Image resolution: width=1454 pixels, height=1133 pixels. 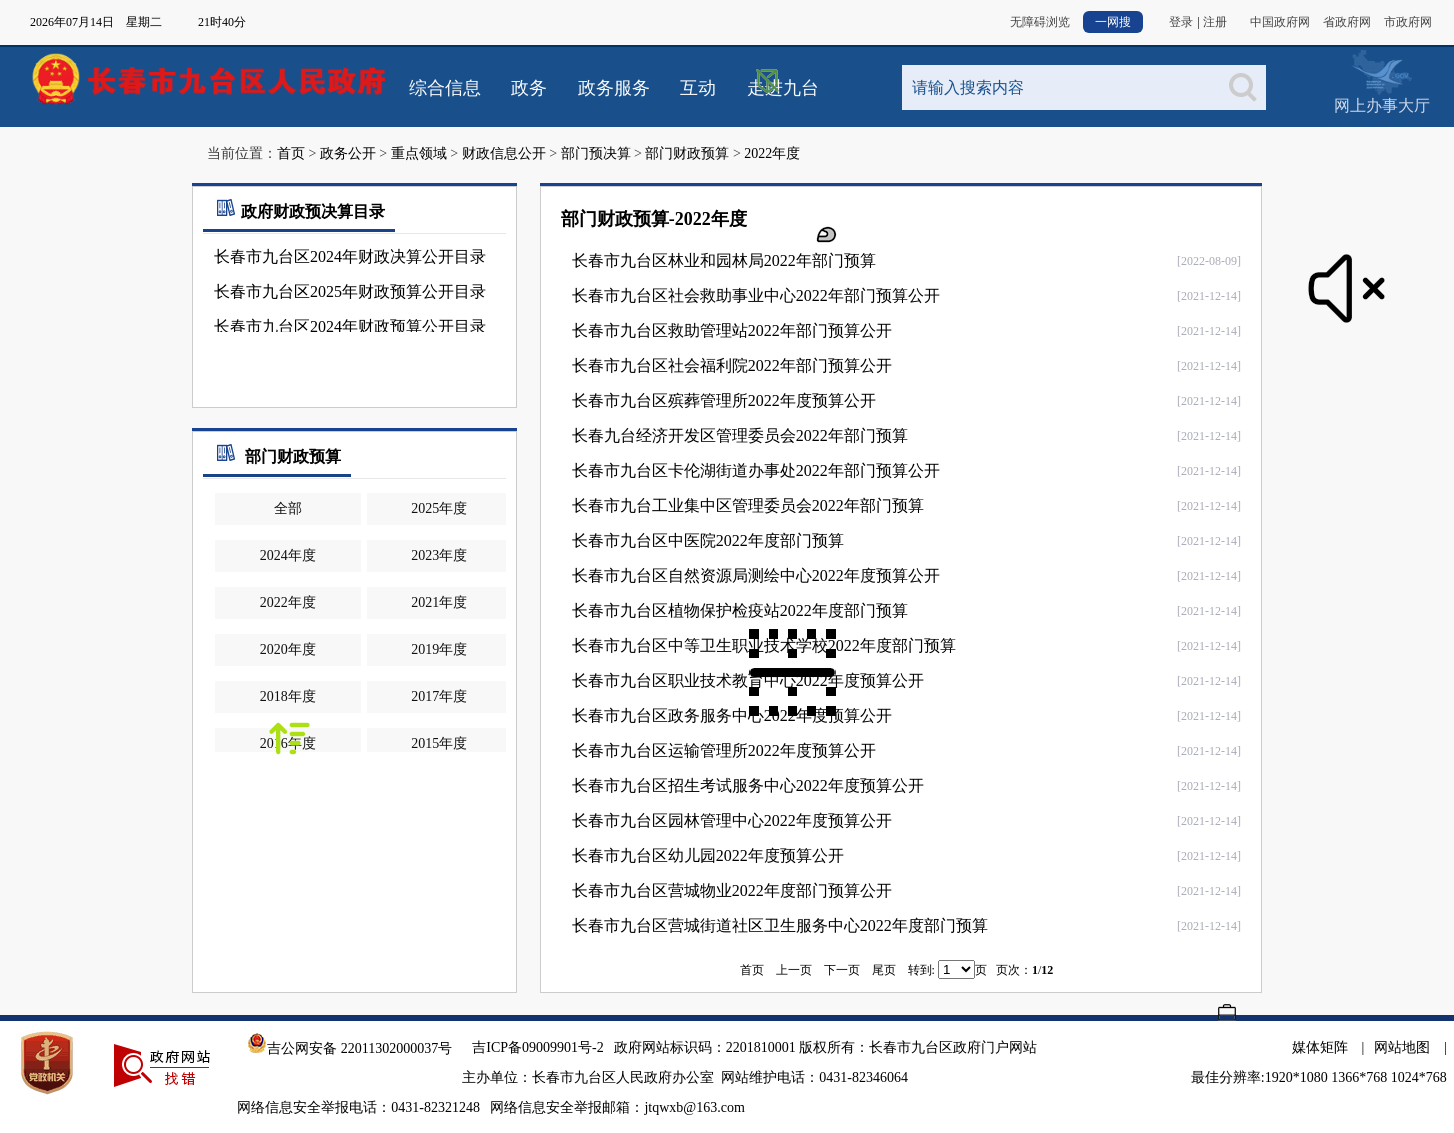 I want to click on disable light refraction or spectrum effects, so click(x=767, y=80).